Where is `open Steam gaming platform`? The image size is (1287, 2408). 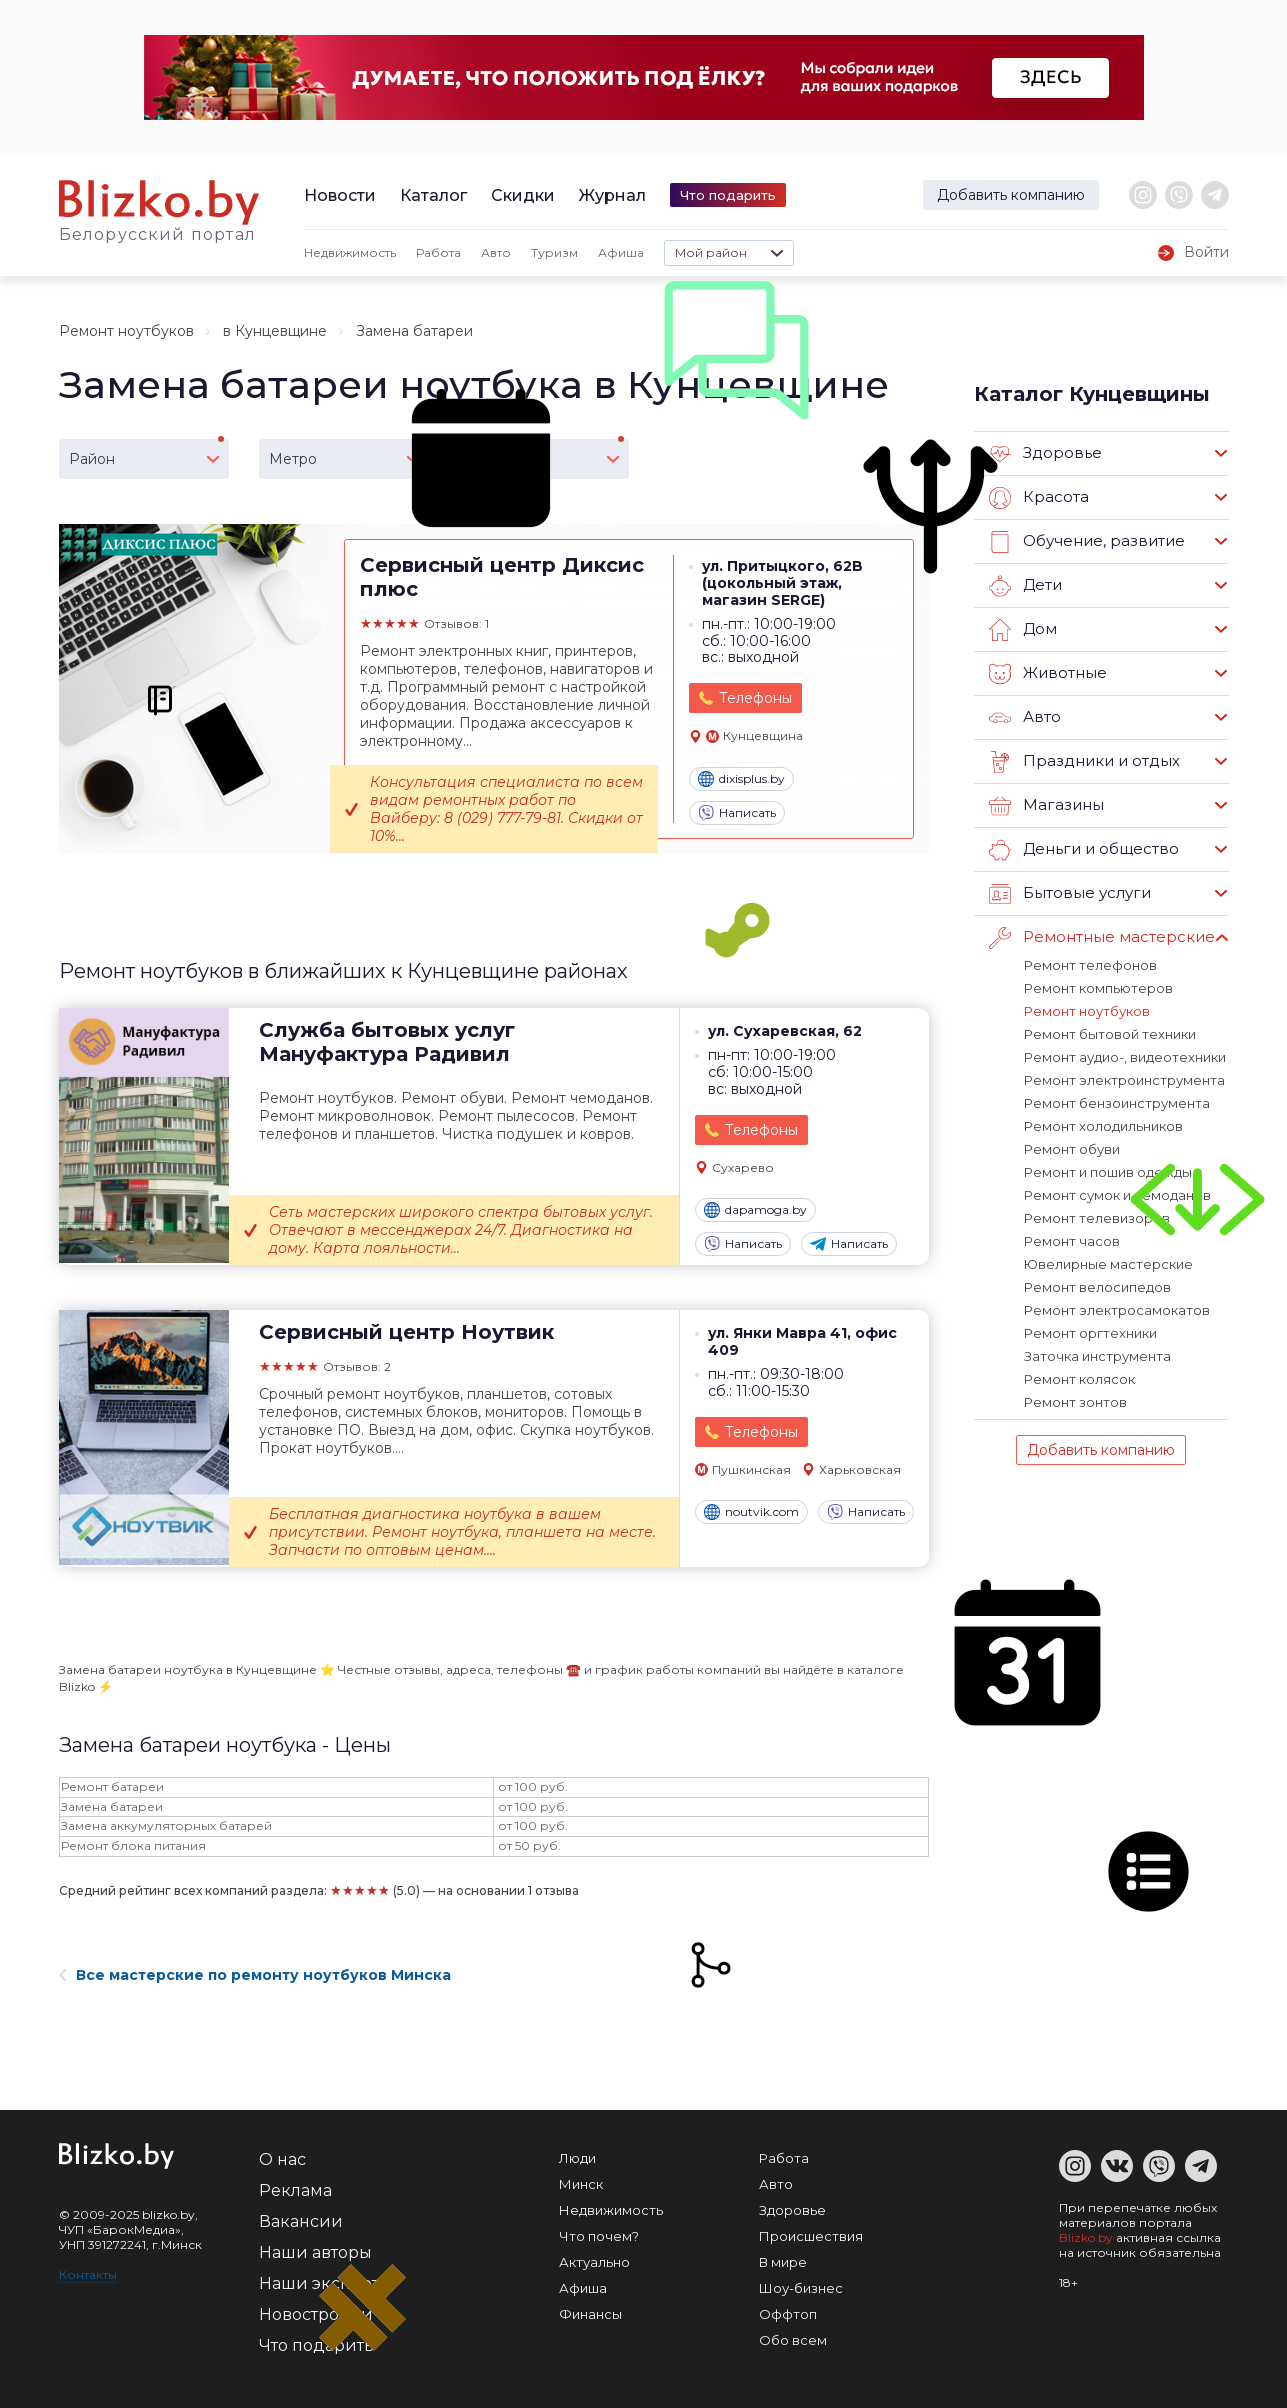 open Steam gaming platform is located at coordinates (737, 928).